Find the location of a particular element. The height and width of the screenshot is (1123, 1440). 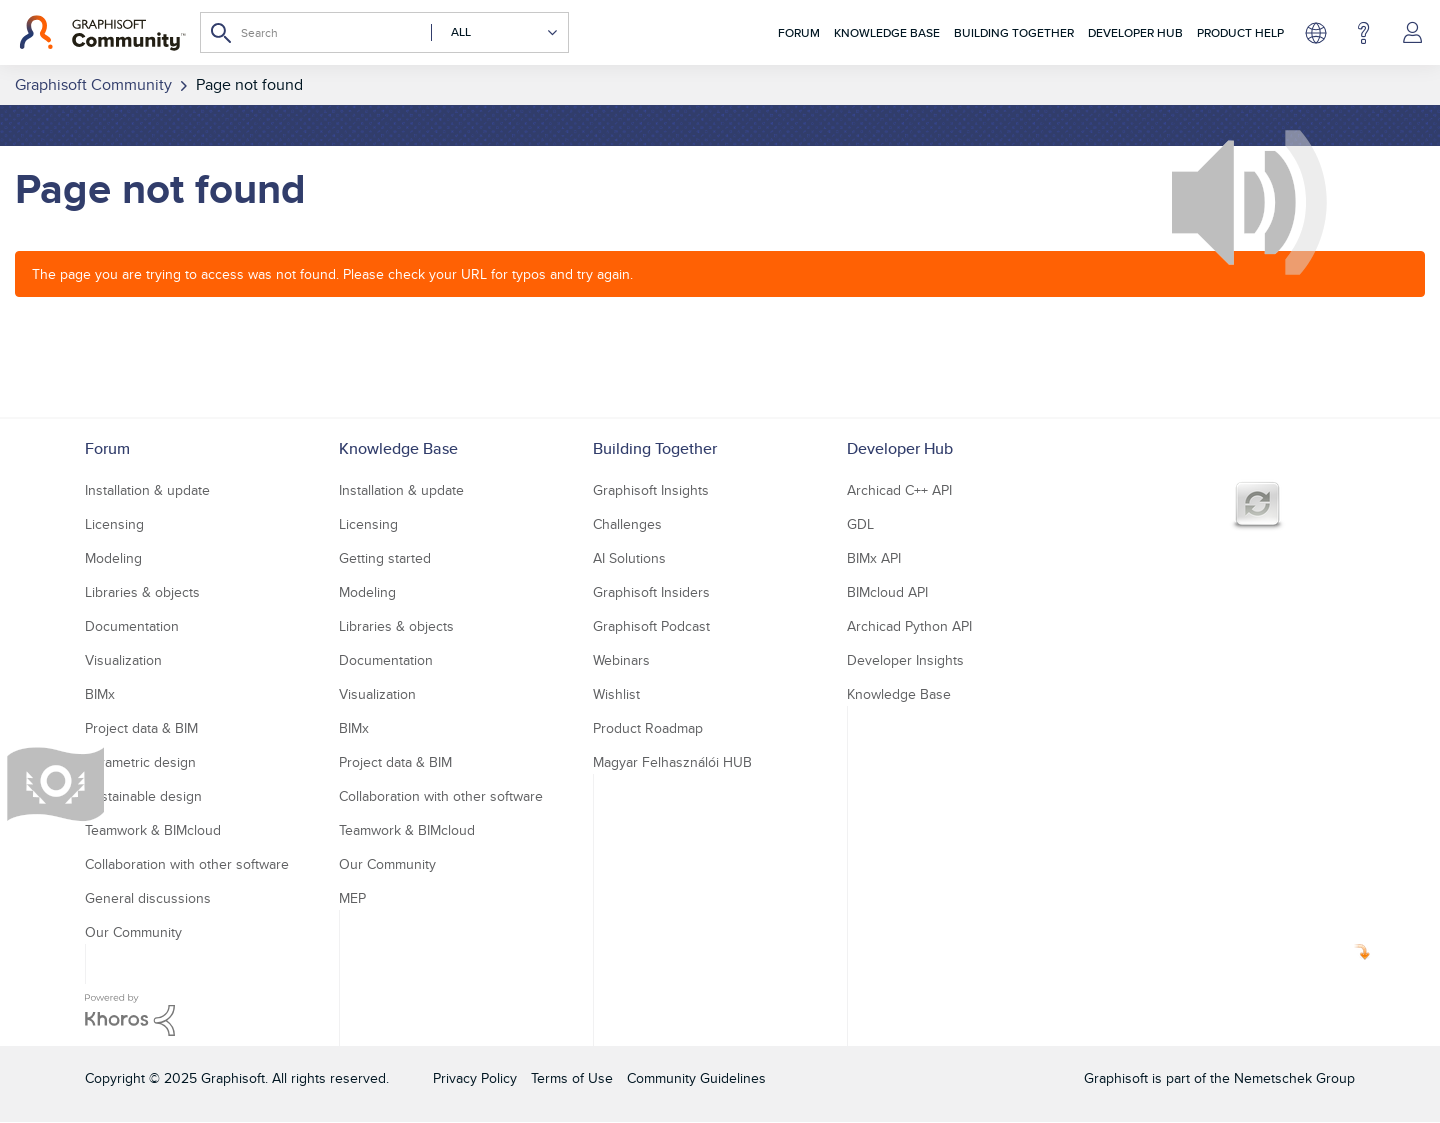

indicates medium volume level is located at coordinates (1254, 202).